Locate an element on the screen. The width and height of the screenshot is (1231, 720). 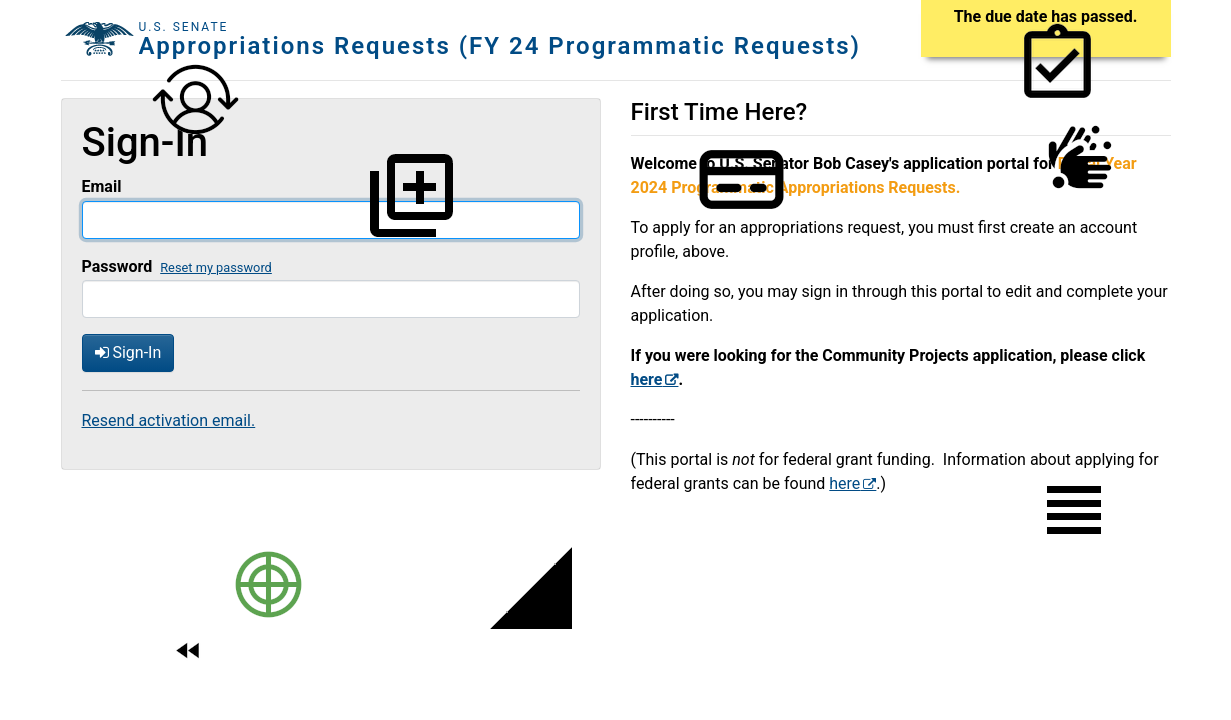
task completed successfully is located at coordinates (1057, 64).